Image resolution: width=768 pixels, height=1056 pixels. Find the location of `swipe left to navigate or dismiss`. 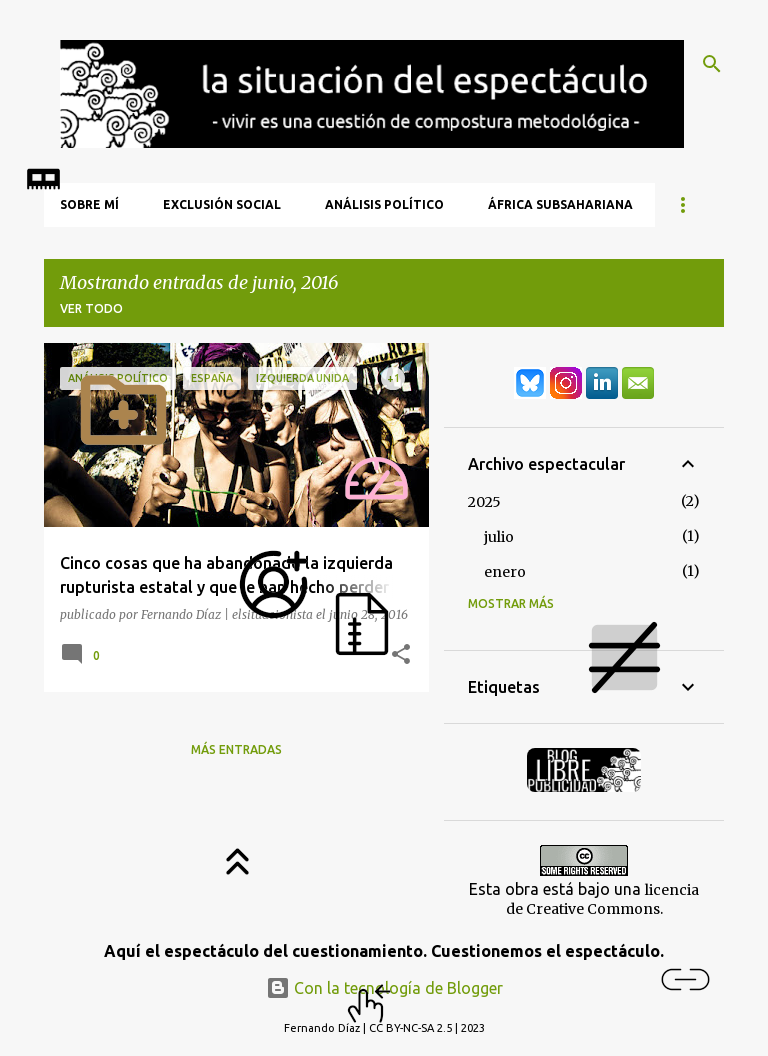

swipe left to navigate or dismiss is located at coordinates (367, 1005).